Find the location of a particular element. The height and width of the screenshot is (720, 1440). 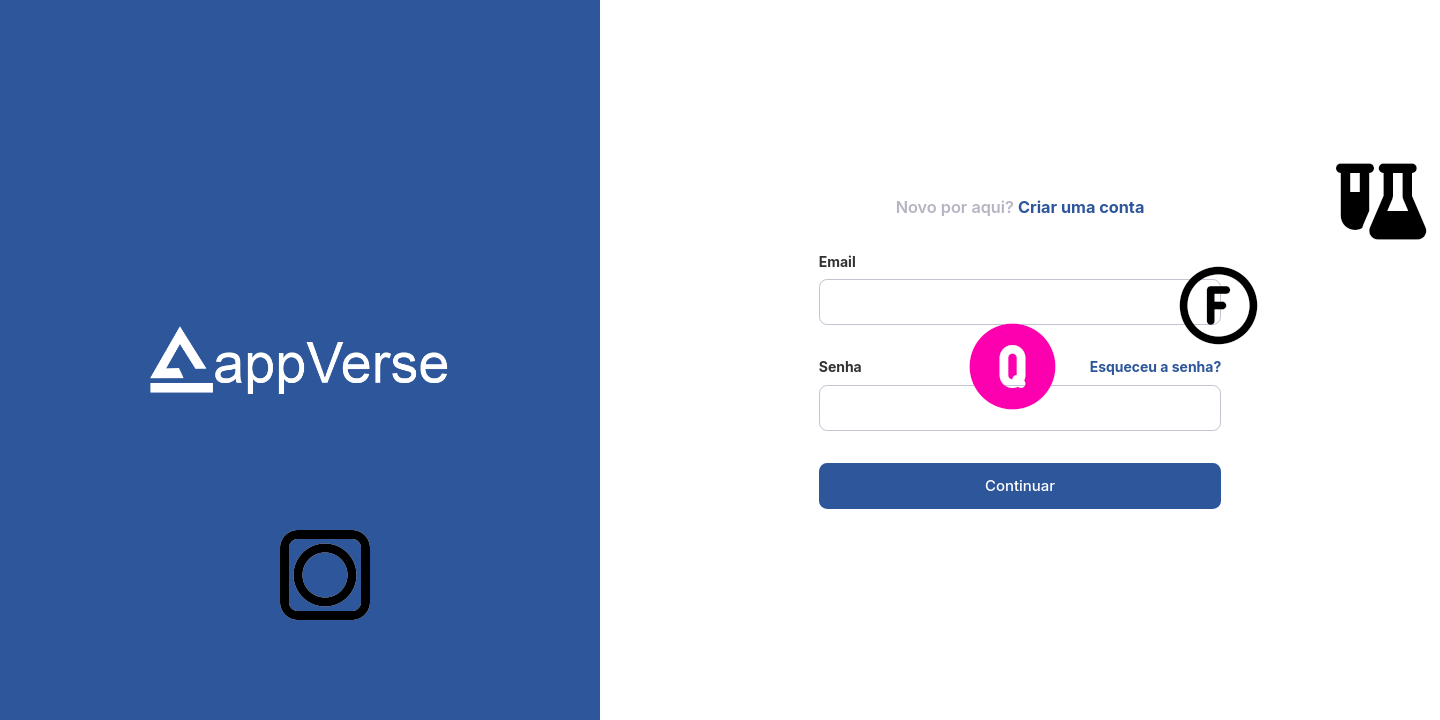

indicates a "Q" category or label is located at coordinates (1012, 366).